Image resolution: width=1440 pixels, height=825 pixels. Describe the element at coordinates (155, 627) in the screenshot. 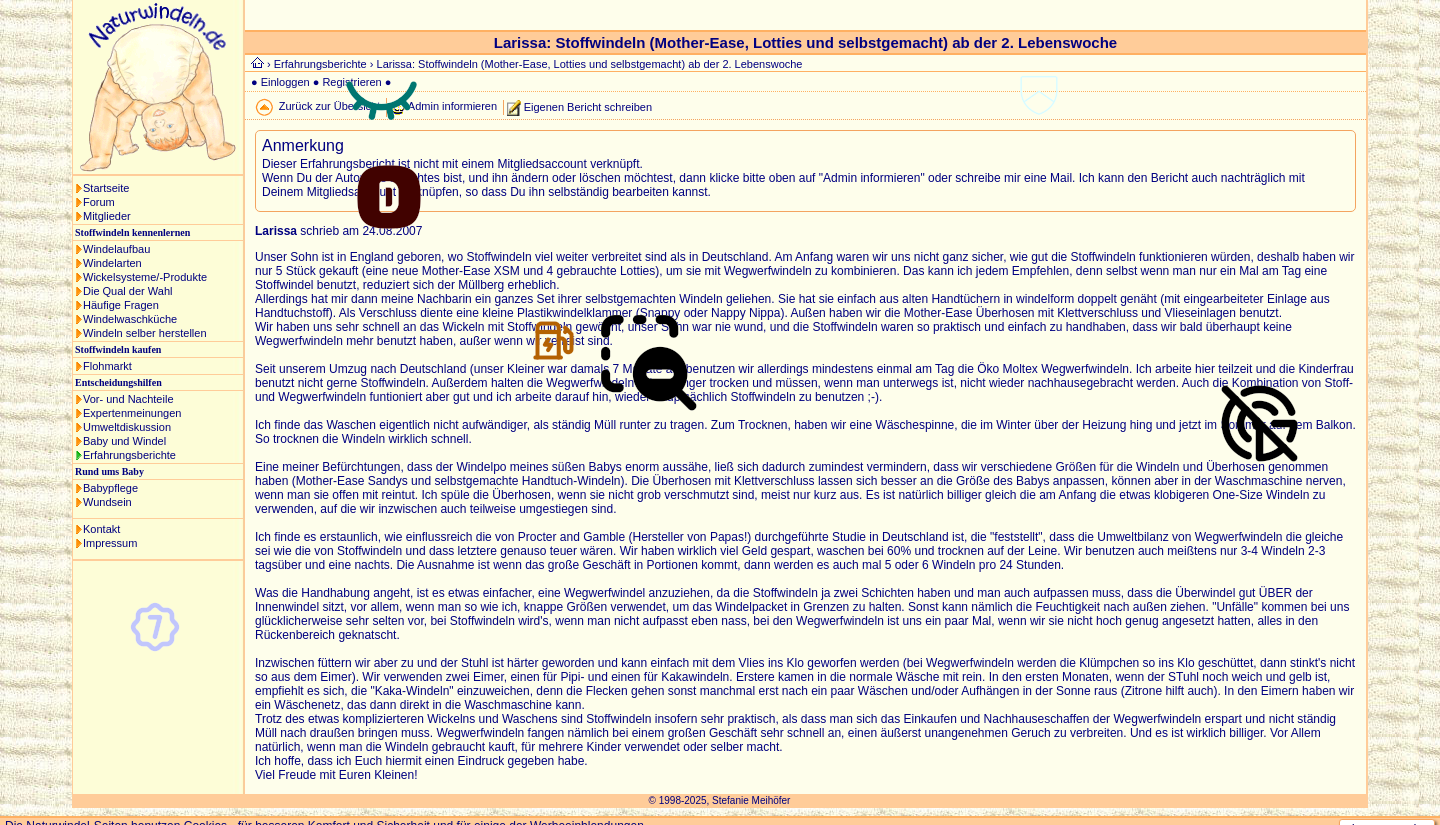

I see `indicates rank or position number 7` at that location.